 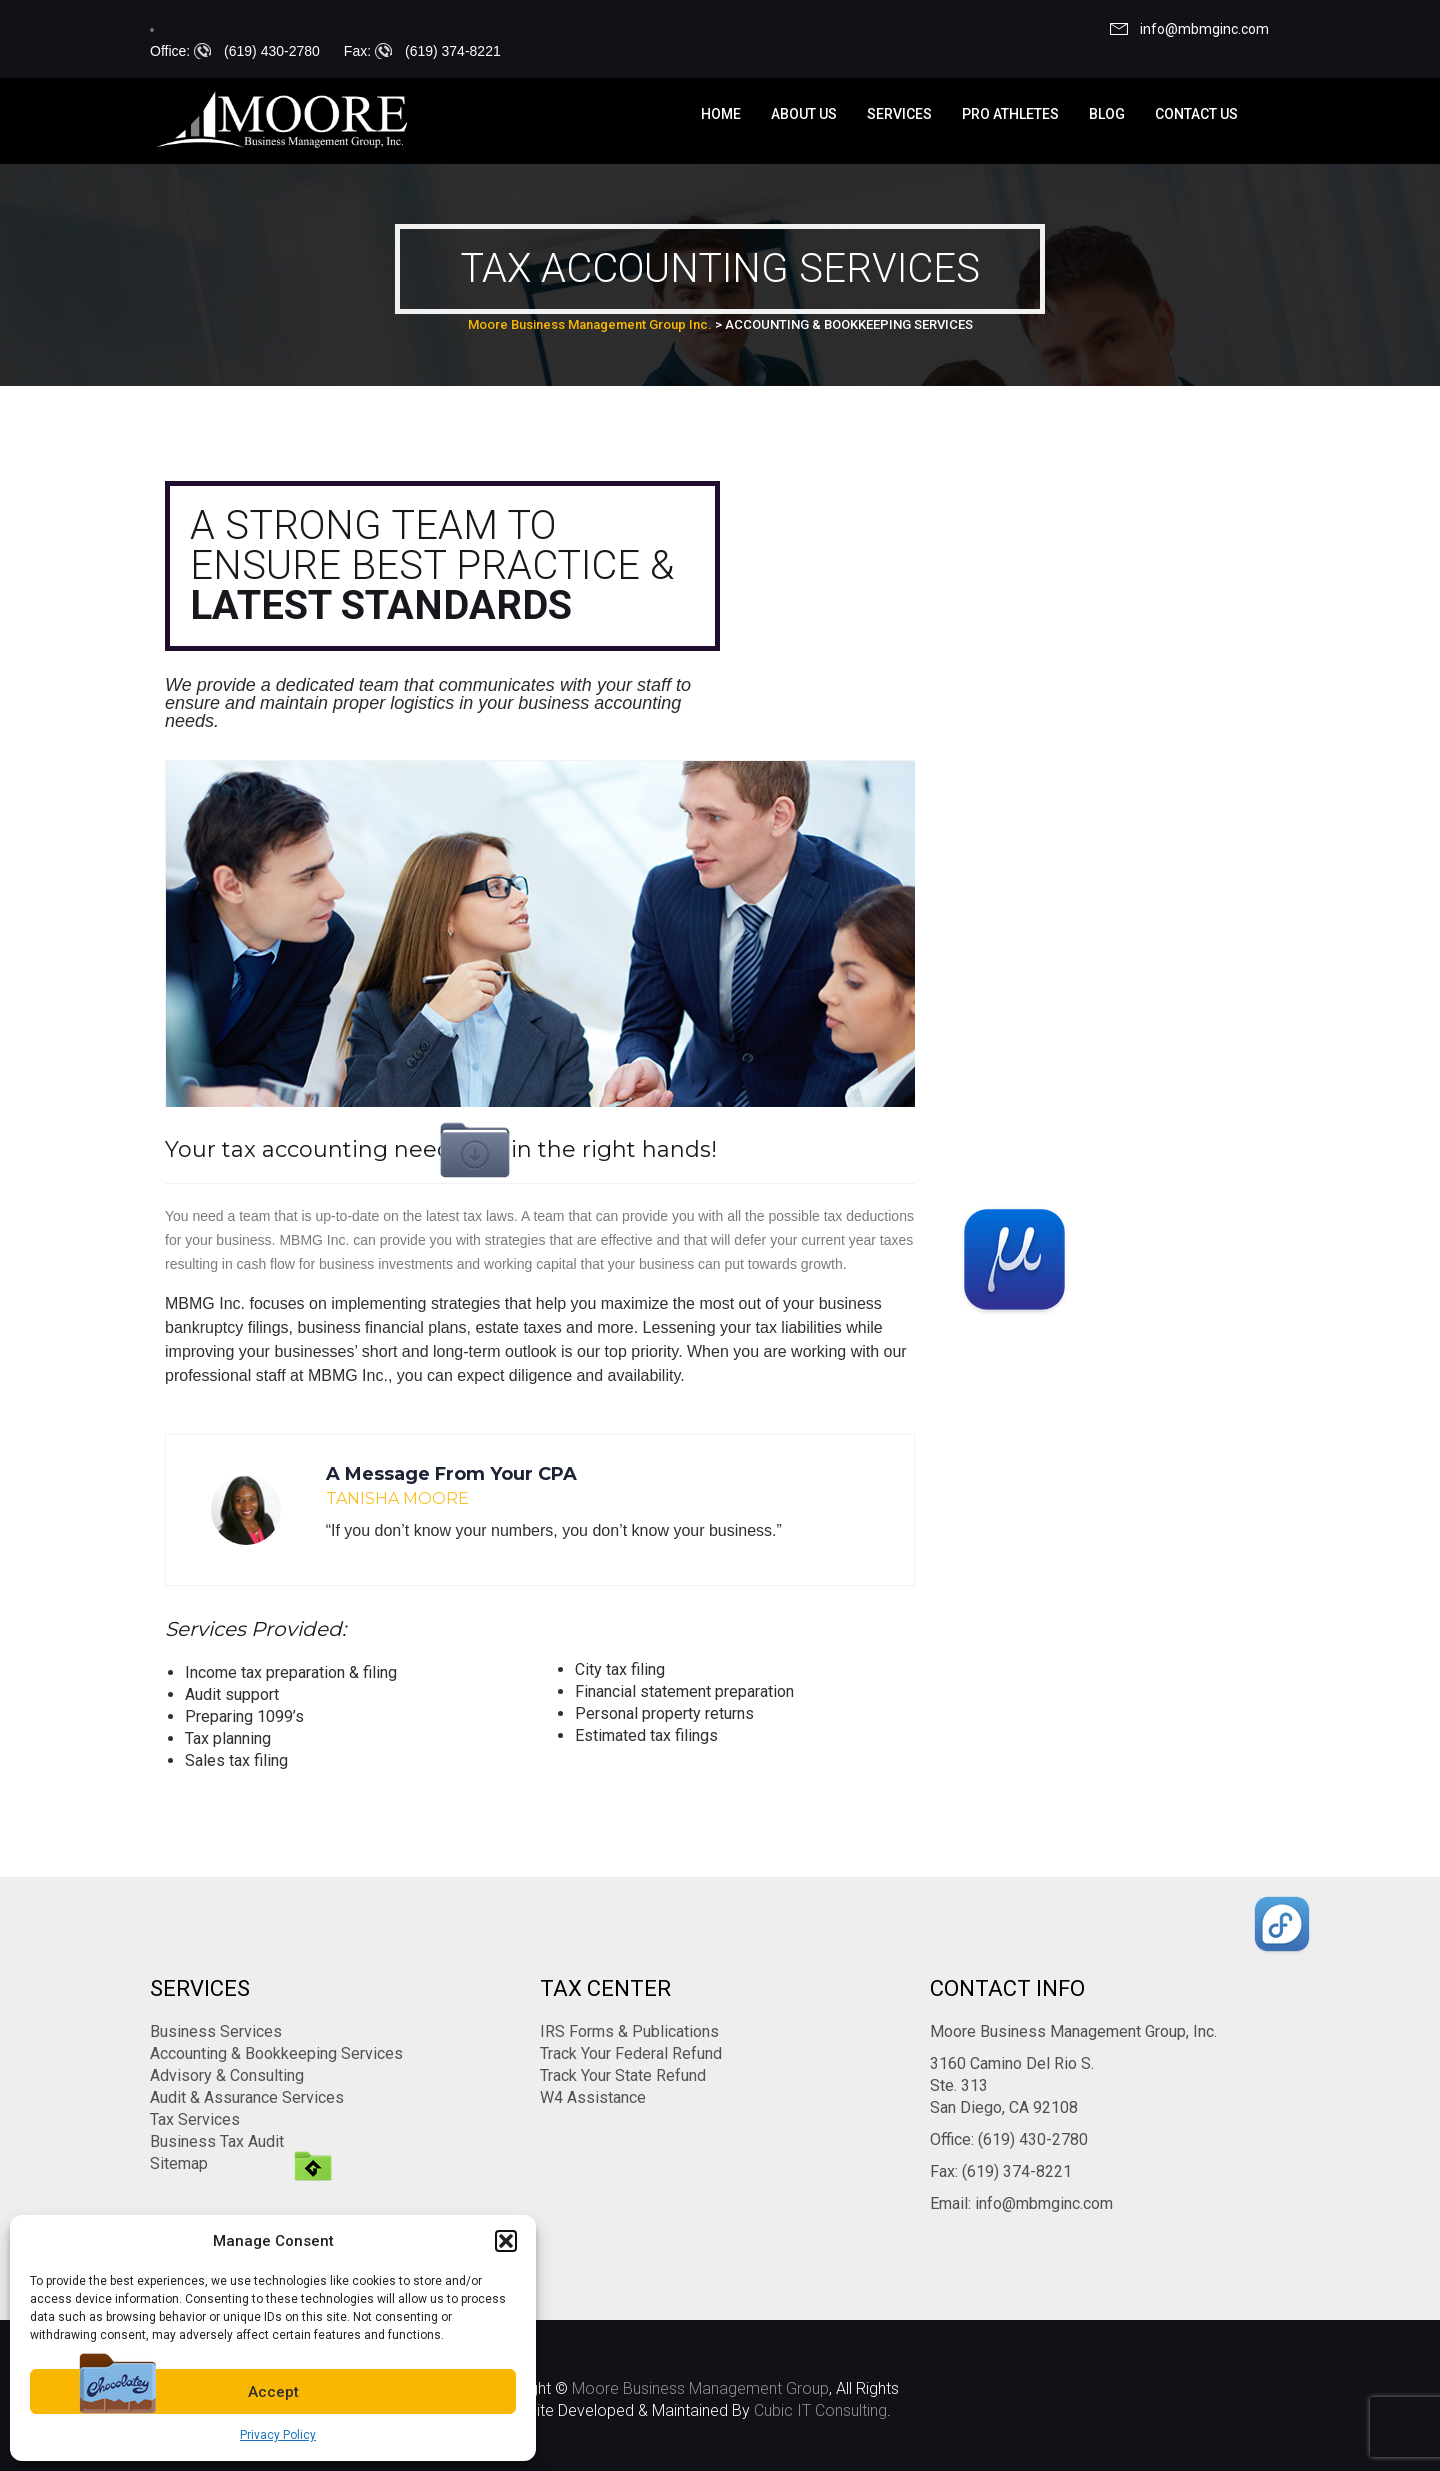 I want to click on open the Micro app, so click(x=1014, y=1259).